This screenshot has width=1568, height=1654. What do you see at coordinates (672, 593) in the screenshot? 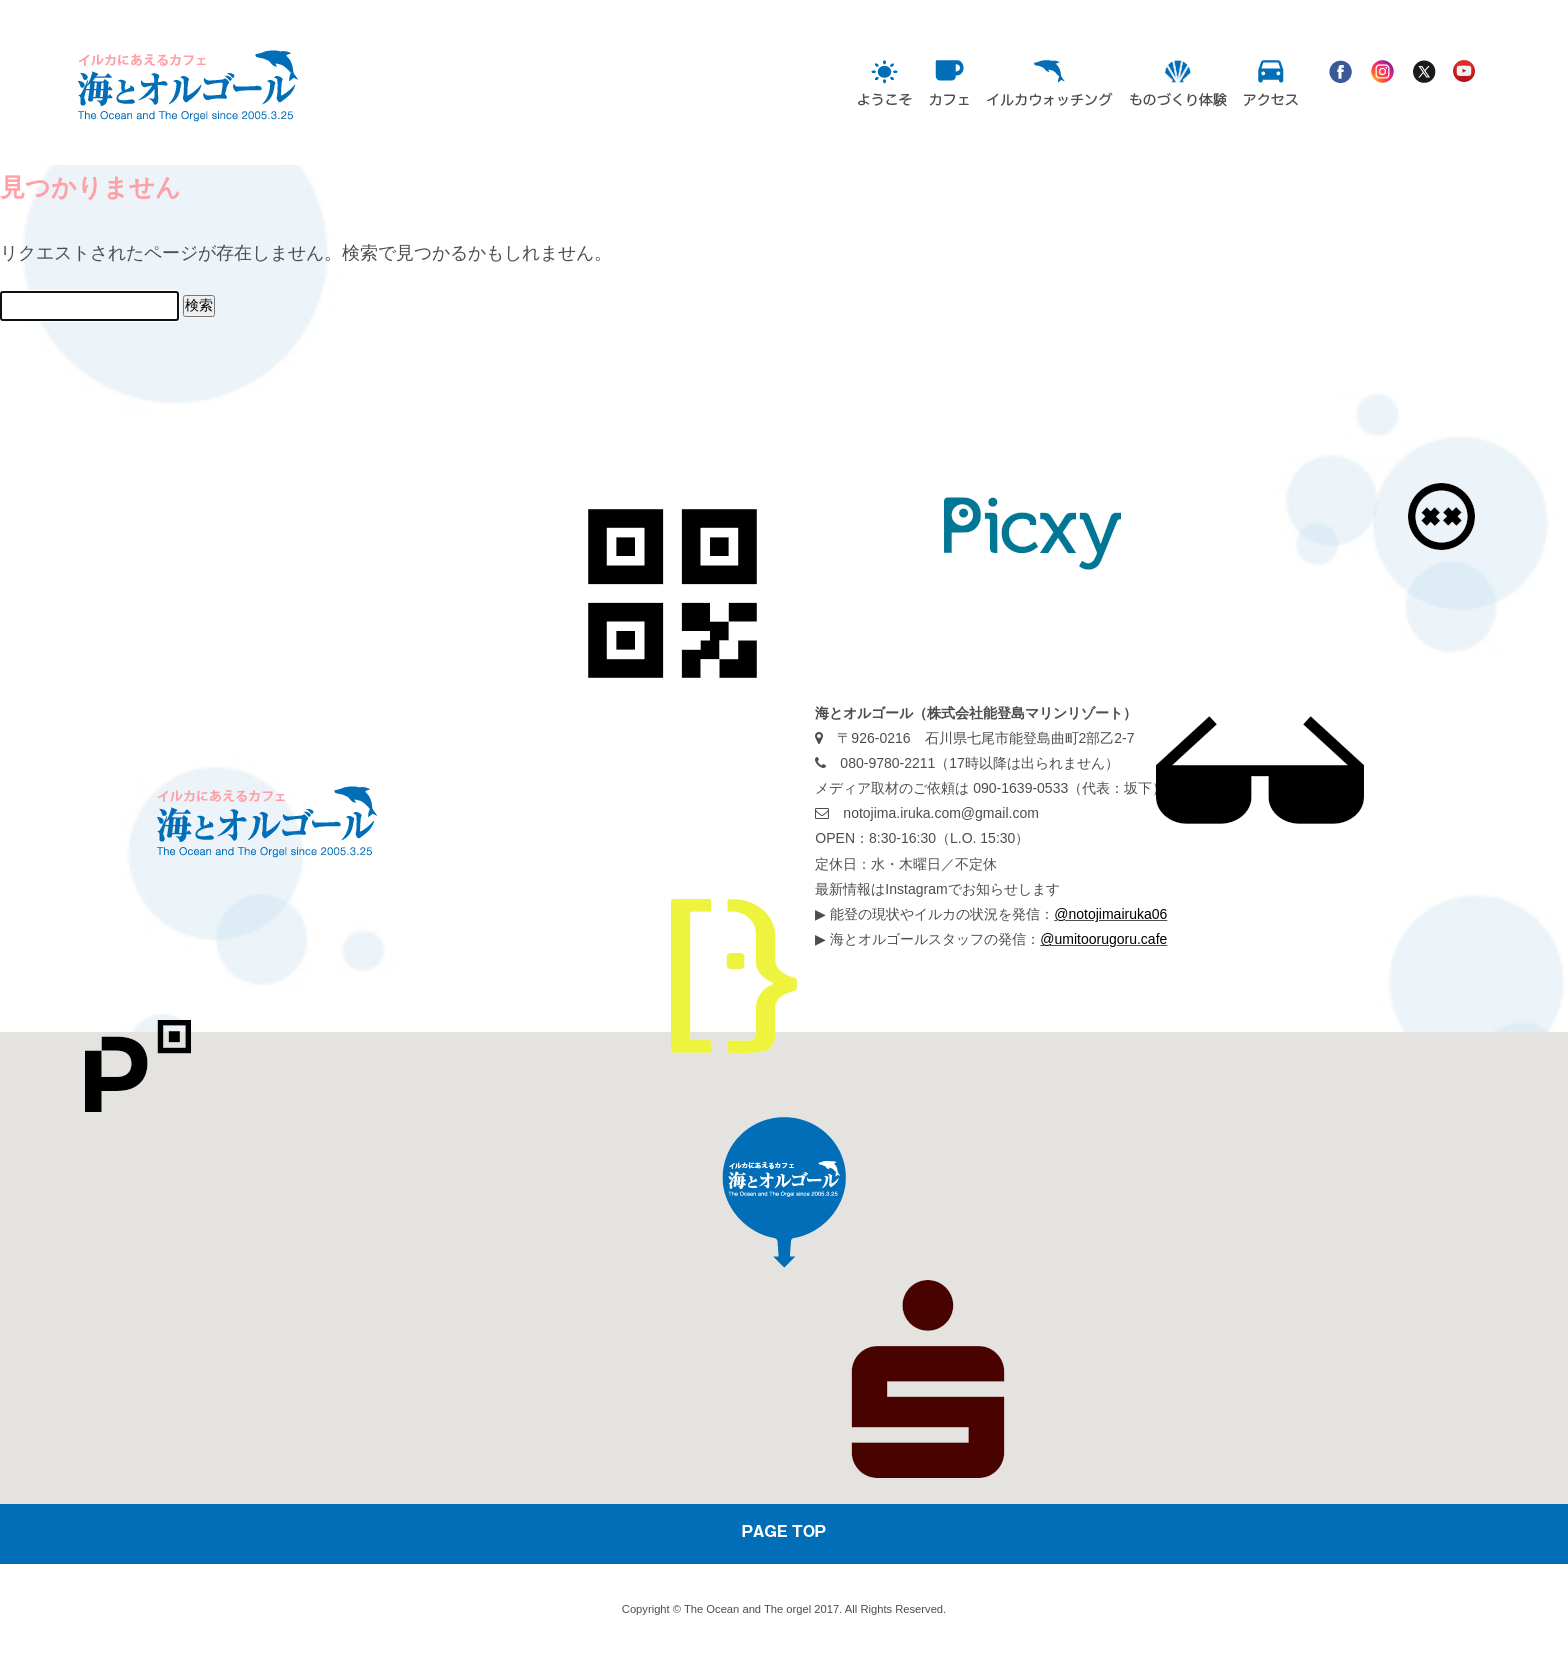
I see `scan or generate a QR code` at bounding box center [672, 593].